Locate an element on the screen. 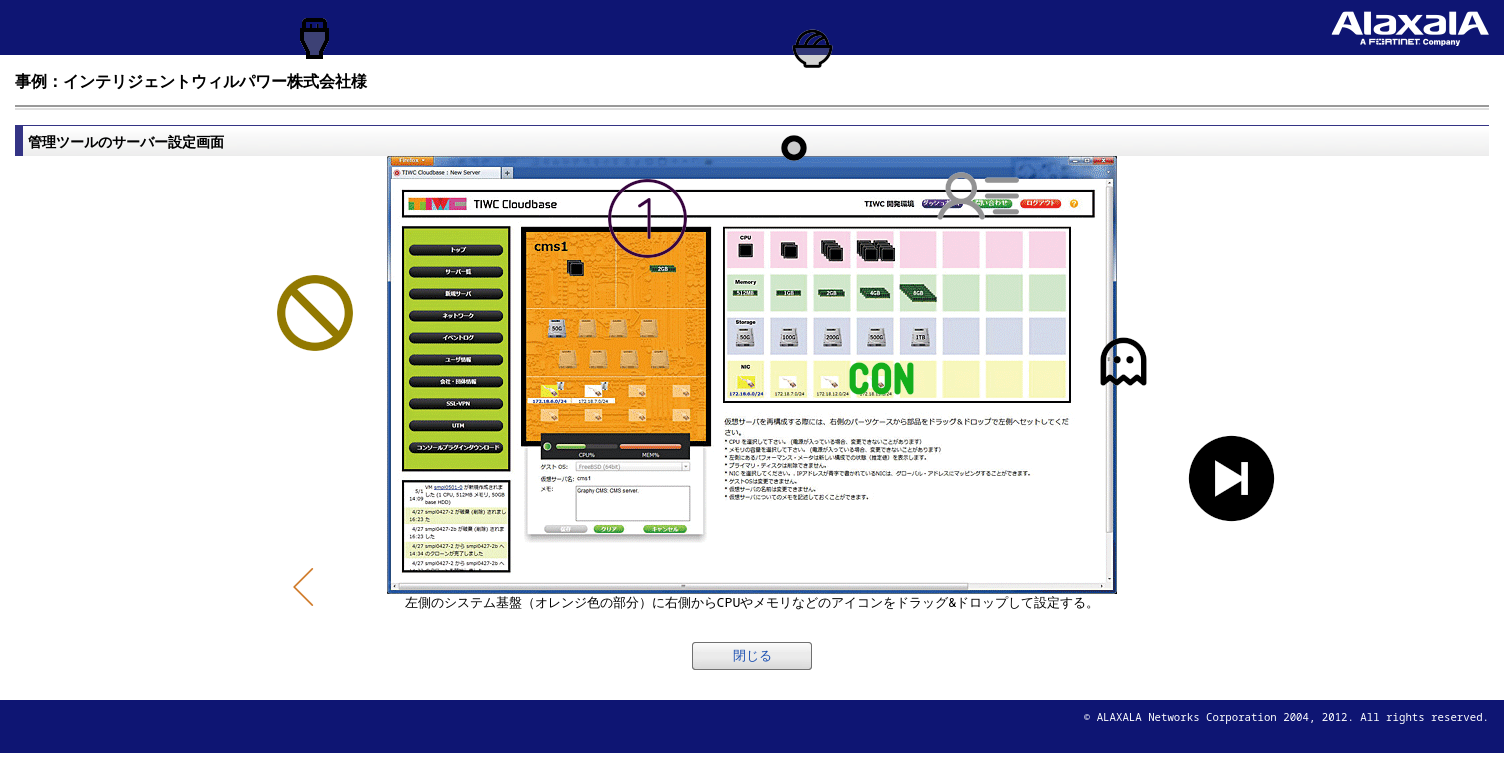 Image resolution: width=1504 pixels, height=758 pixels. skip to the next track is located at coordinates (1231, 478).